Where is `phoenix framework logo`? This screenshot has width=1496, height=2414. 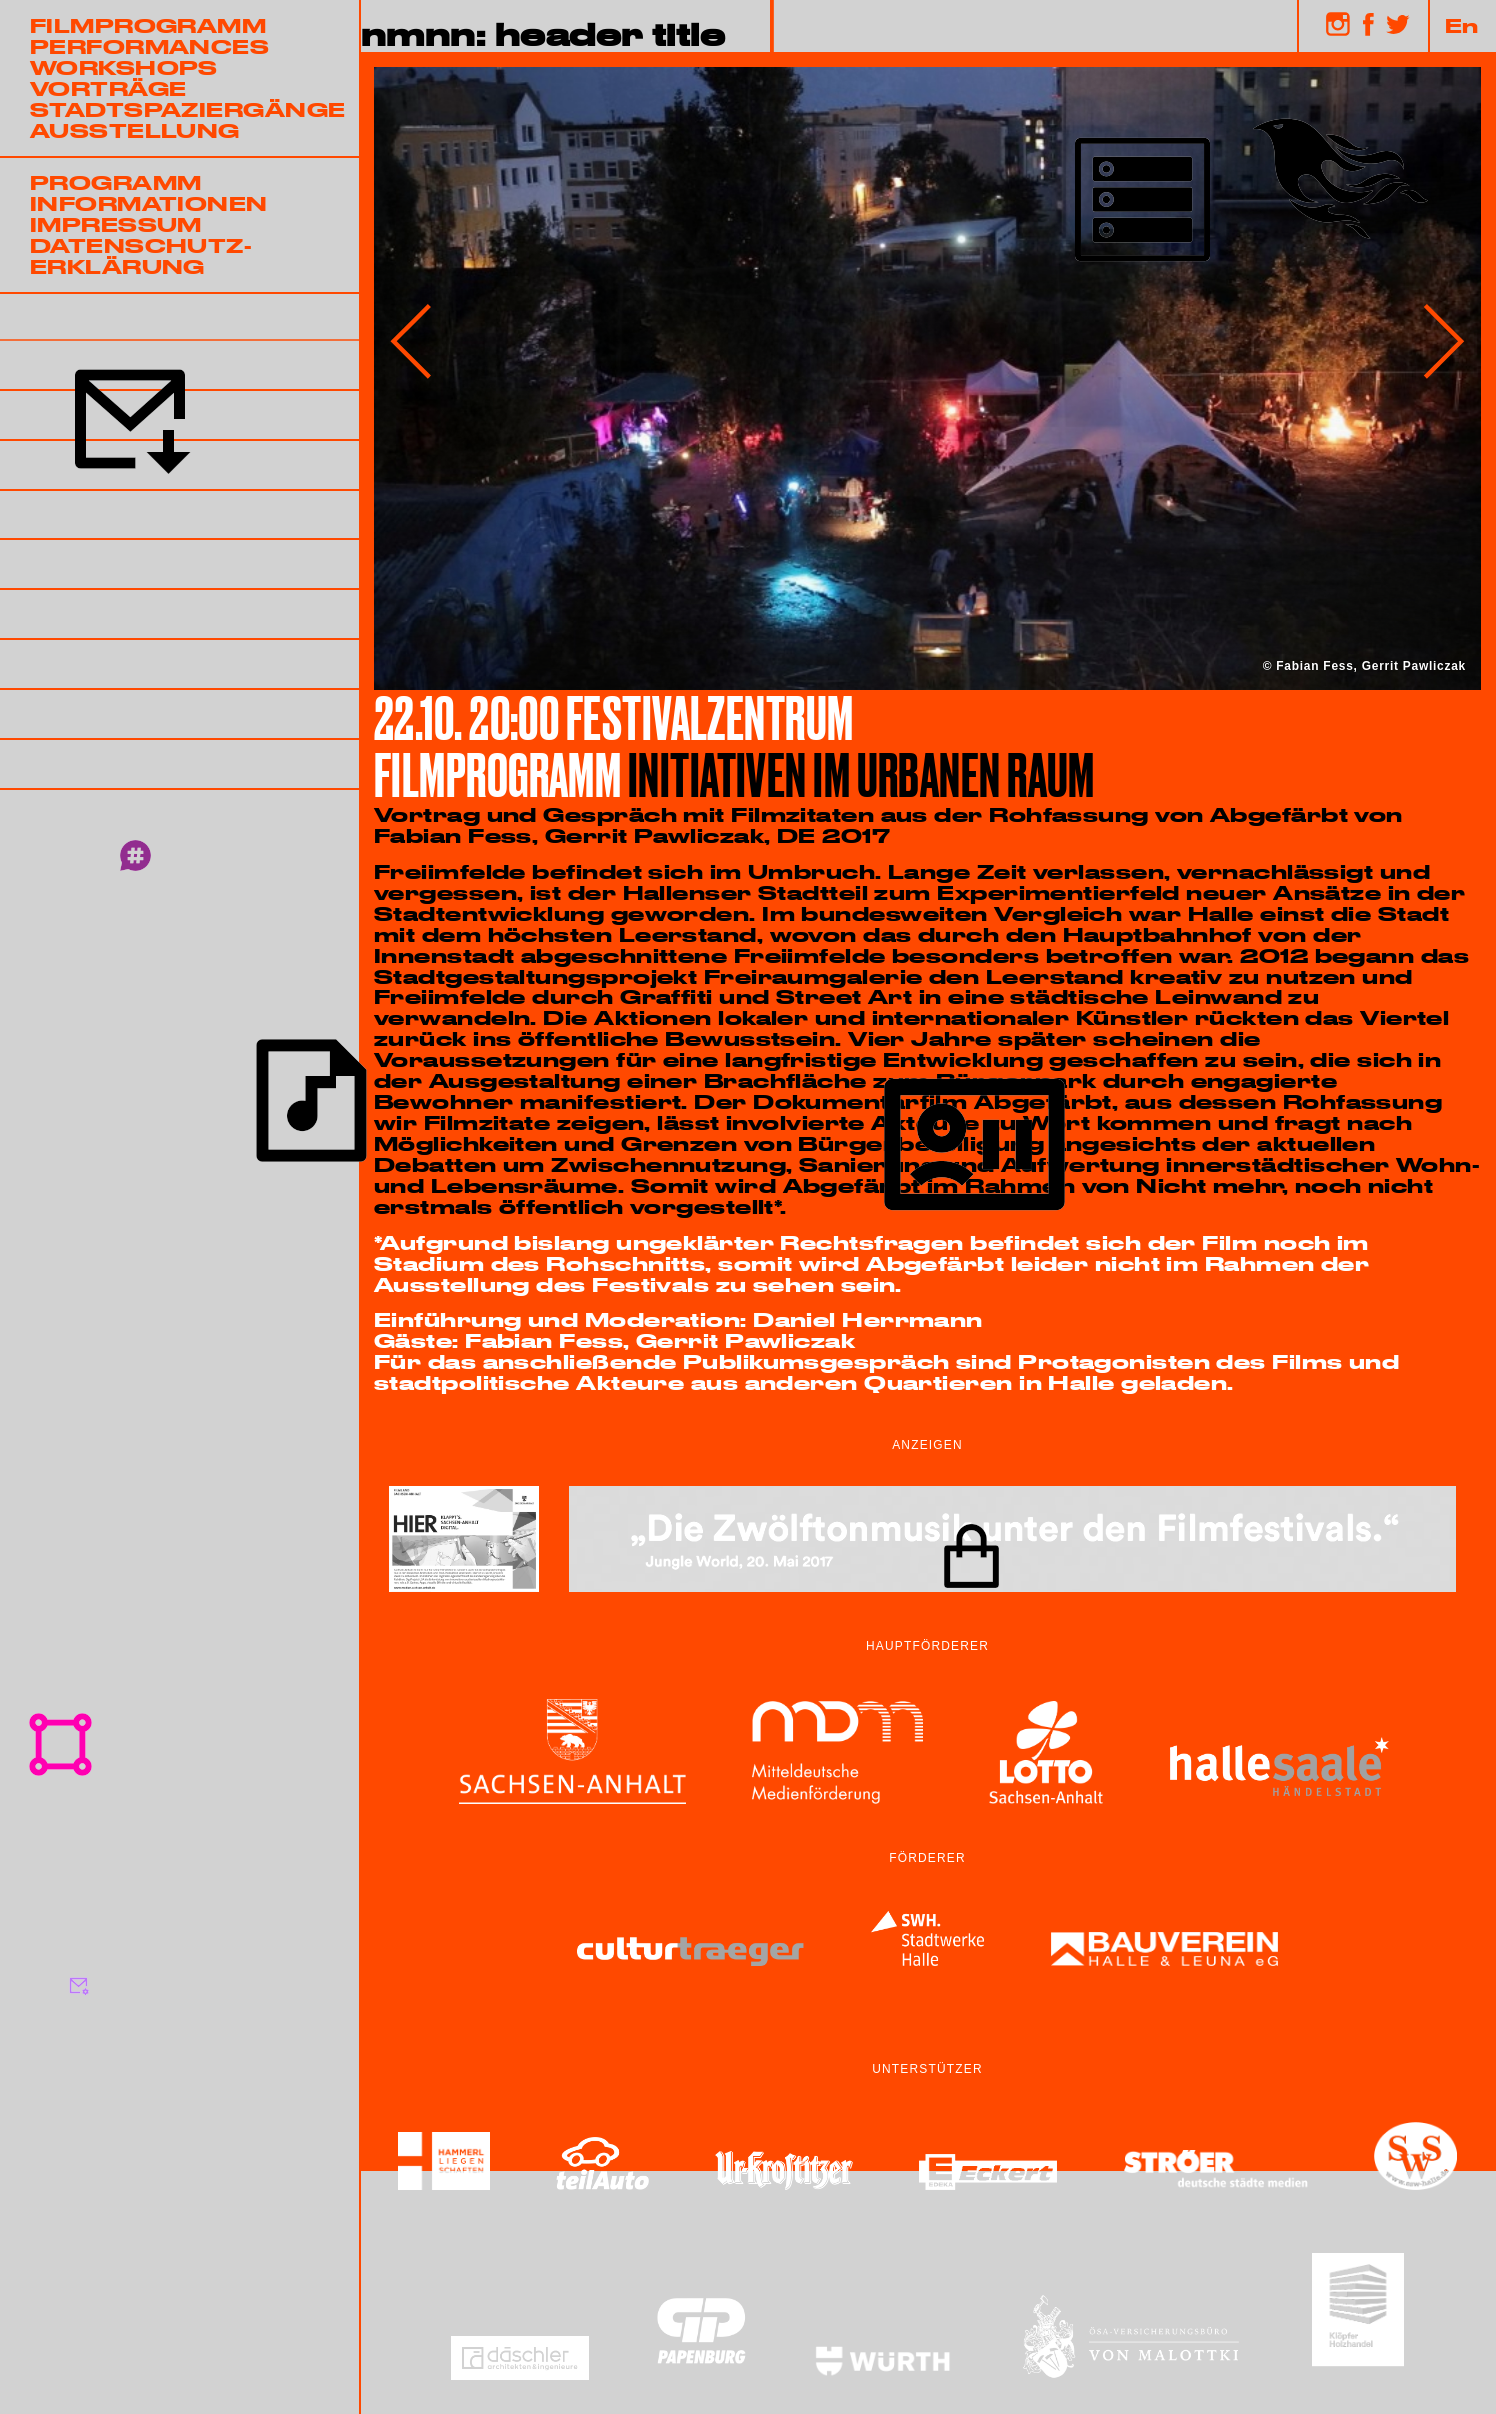 phoenix framework logo is located at coordinates (1340, 178).